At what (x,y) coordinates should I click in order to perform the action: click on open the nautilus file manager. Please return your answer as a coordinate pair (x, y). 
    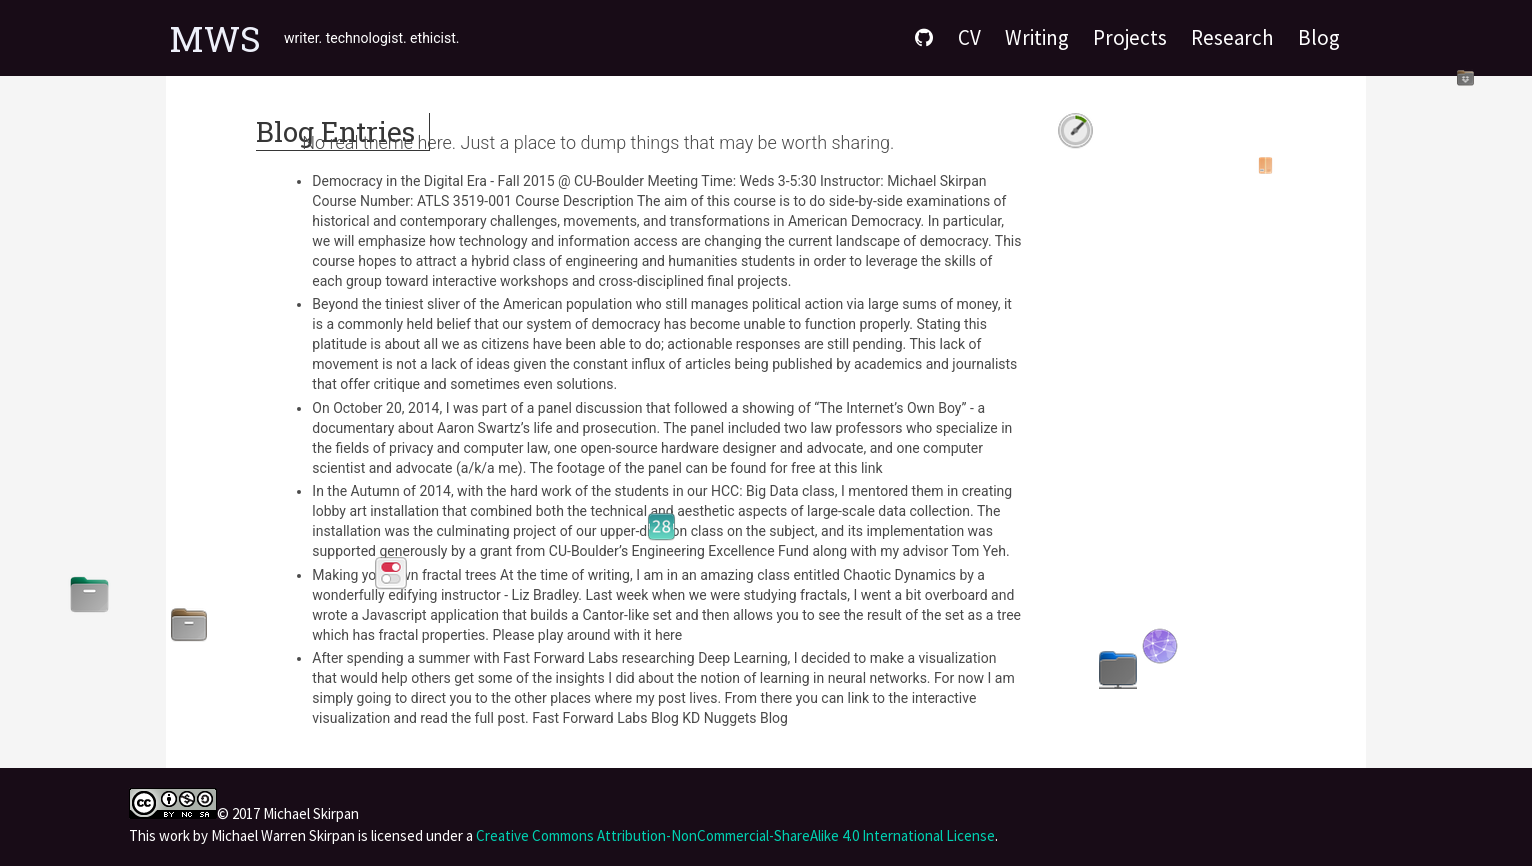
    Looking at the image, I should click on (189, 624).